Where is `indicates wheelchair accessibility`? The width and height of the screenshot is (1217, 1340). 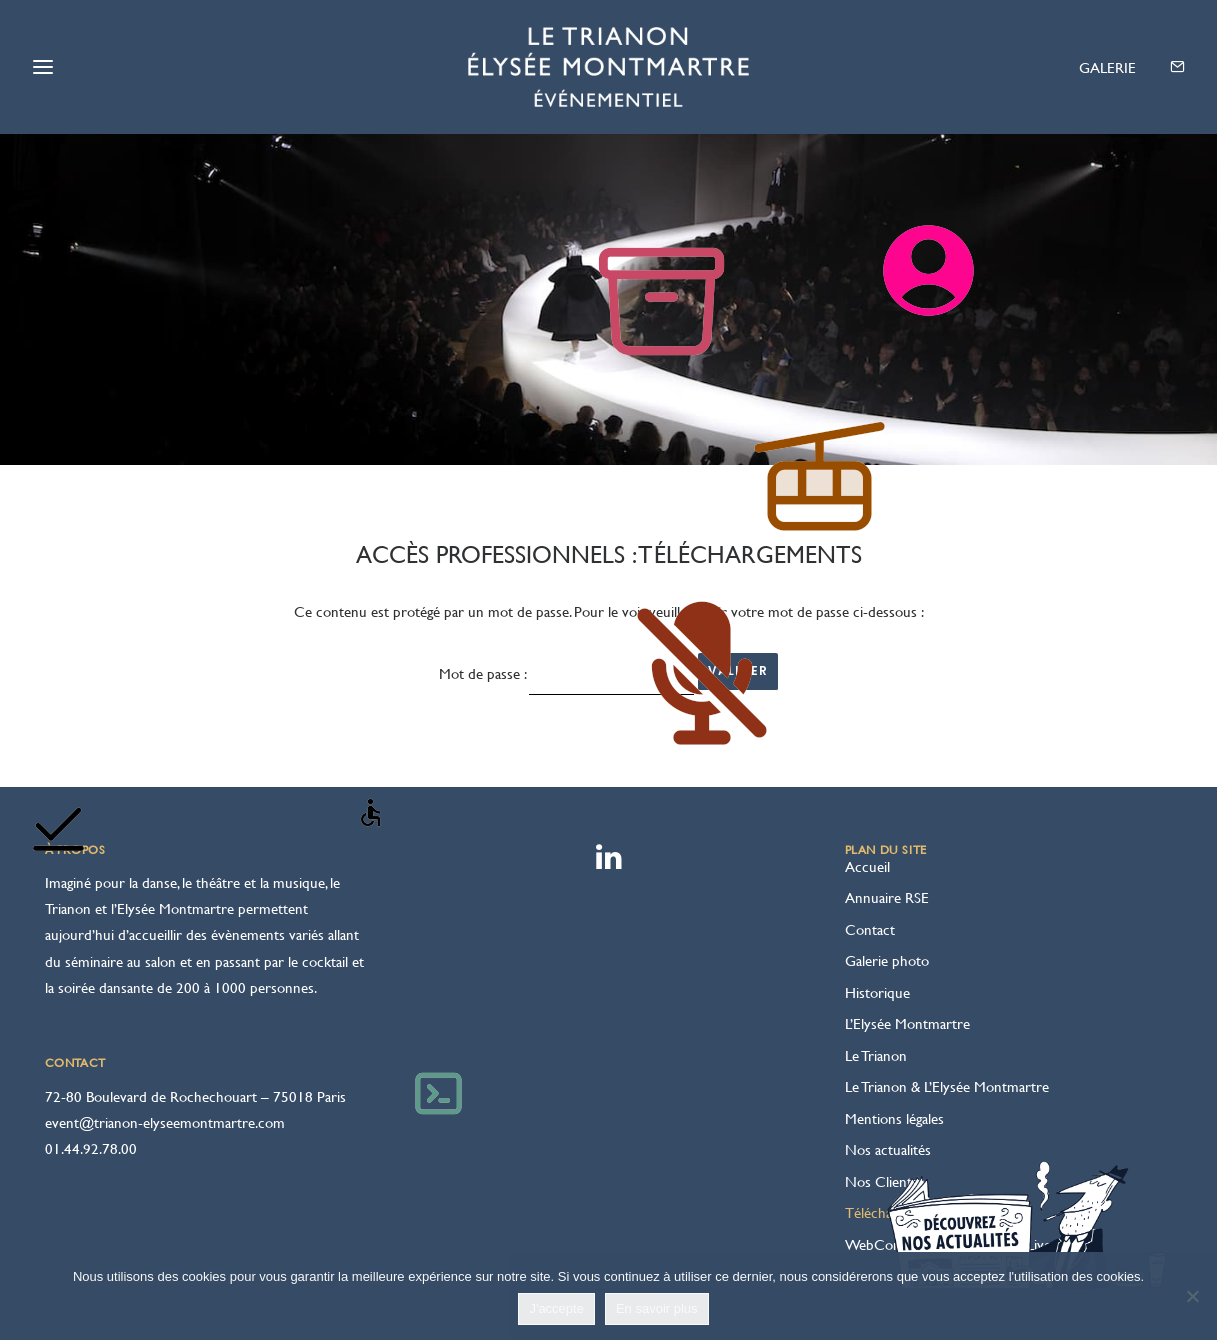
indicates wheelchair accessibility is located at coordinates (370, 812).